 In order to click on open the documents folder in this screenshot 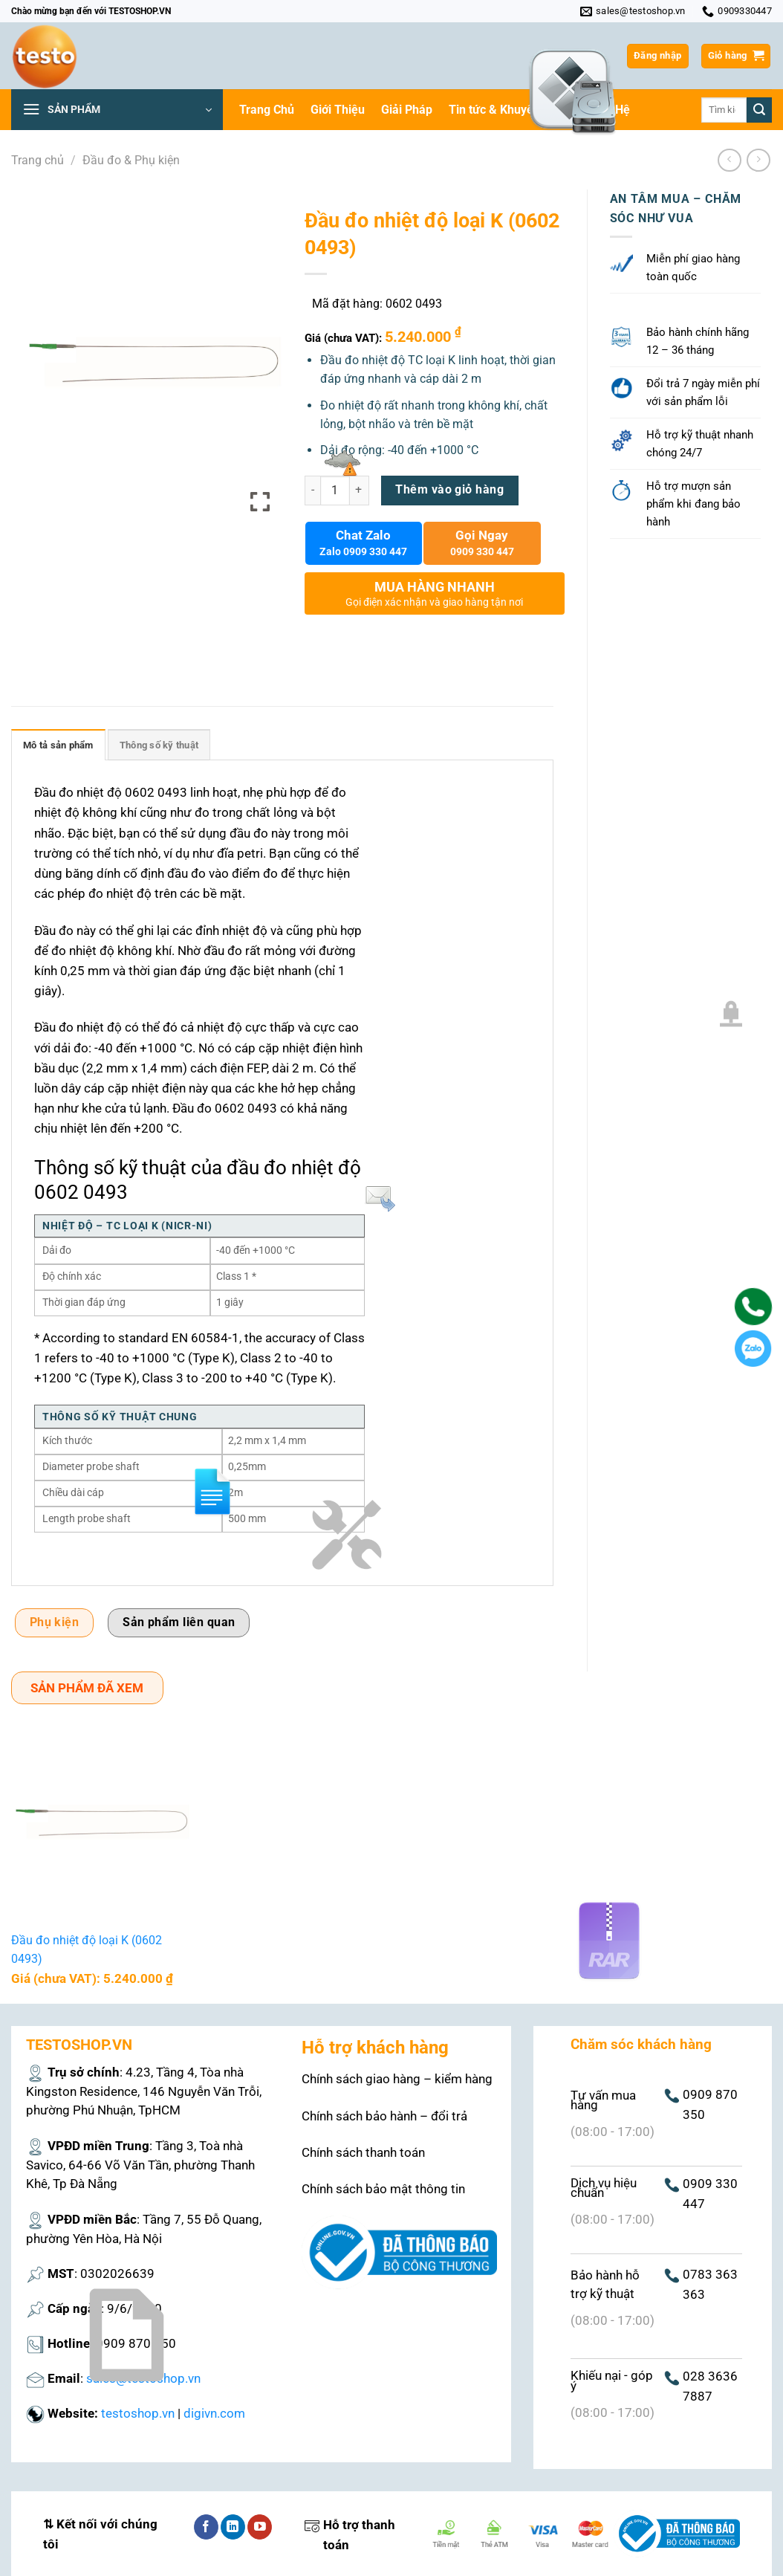, I will do `click(126, 2331)`.